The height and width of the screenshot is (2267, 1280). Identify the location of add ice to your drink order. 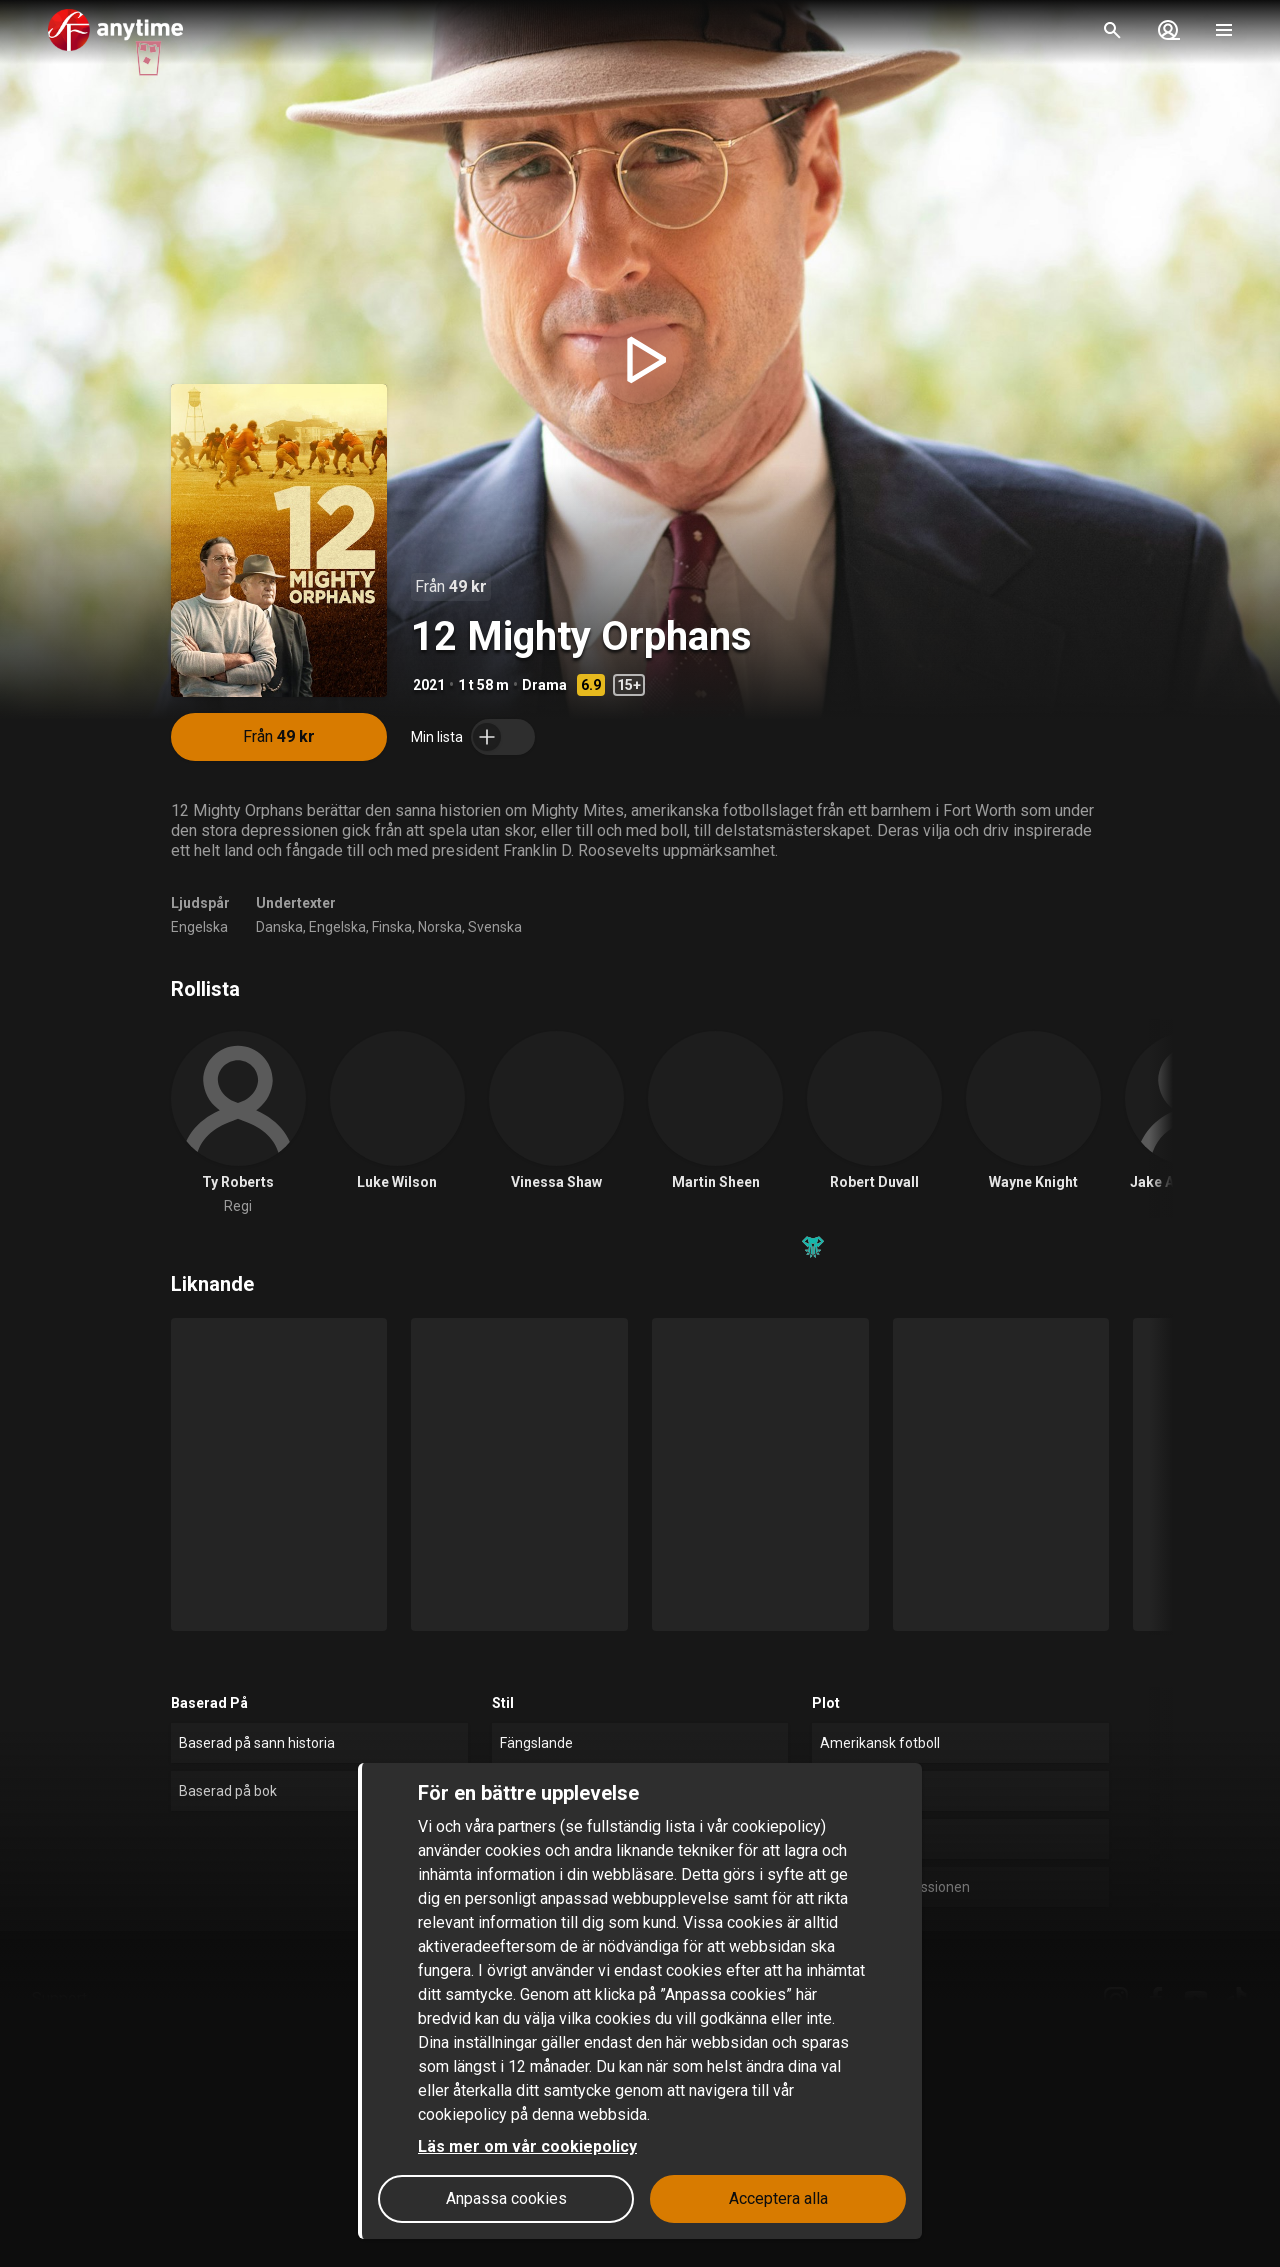
(148, 57).